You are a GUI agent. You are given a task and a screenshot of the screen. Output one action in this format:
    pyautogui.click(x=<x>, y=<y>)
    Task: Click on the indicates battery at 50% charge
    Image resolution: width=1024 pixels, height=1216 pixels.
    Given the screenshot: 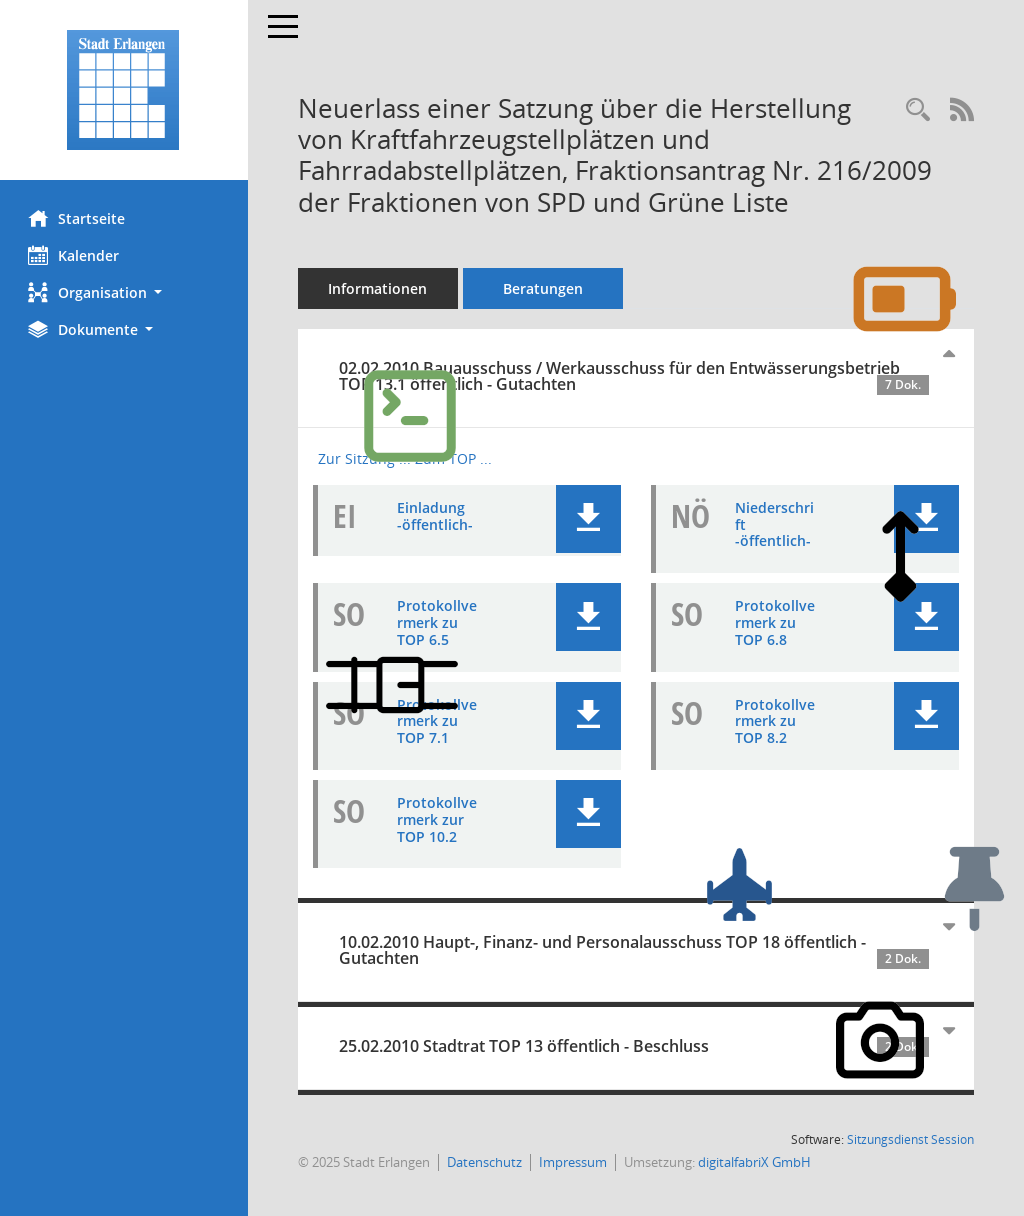 What is the action you would take?
    pyautogui.click(x=902, y=299)
    